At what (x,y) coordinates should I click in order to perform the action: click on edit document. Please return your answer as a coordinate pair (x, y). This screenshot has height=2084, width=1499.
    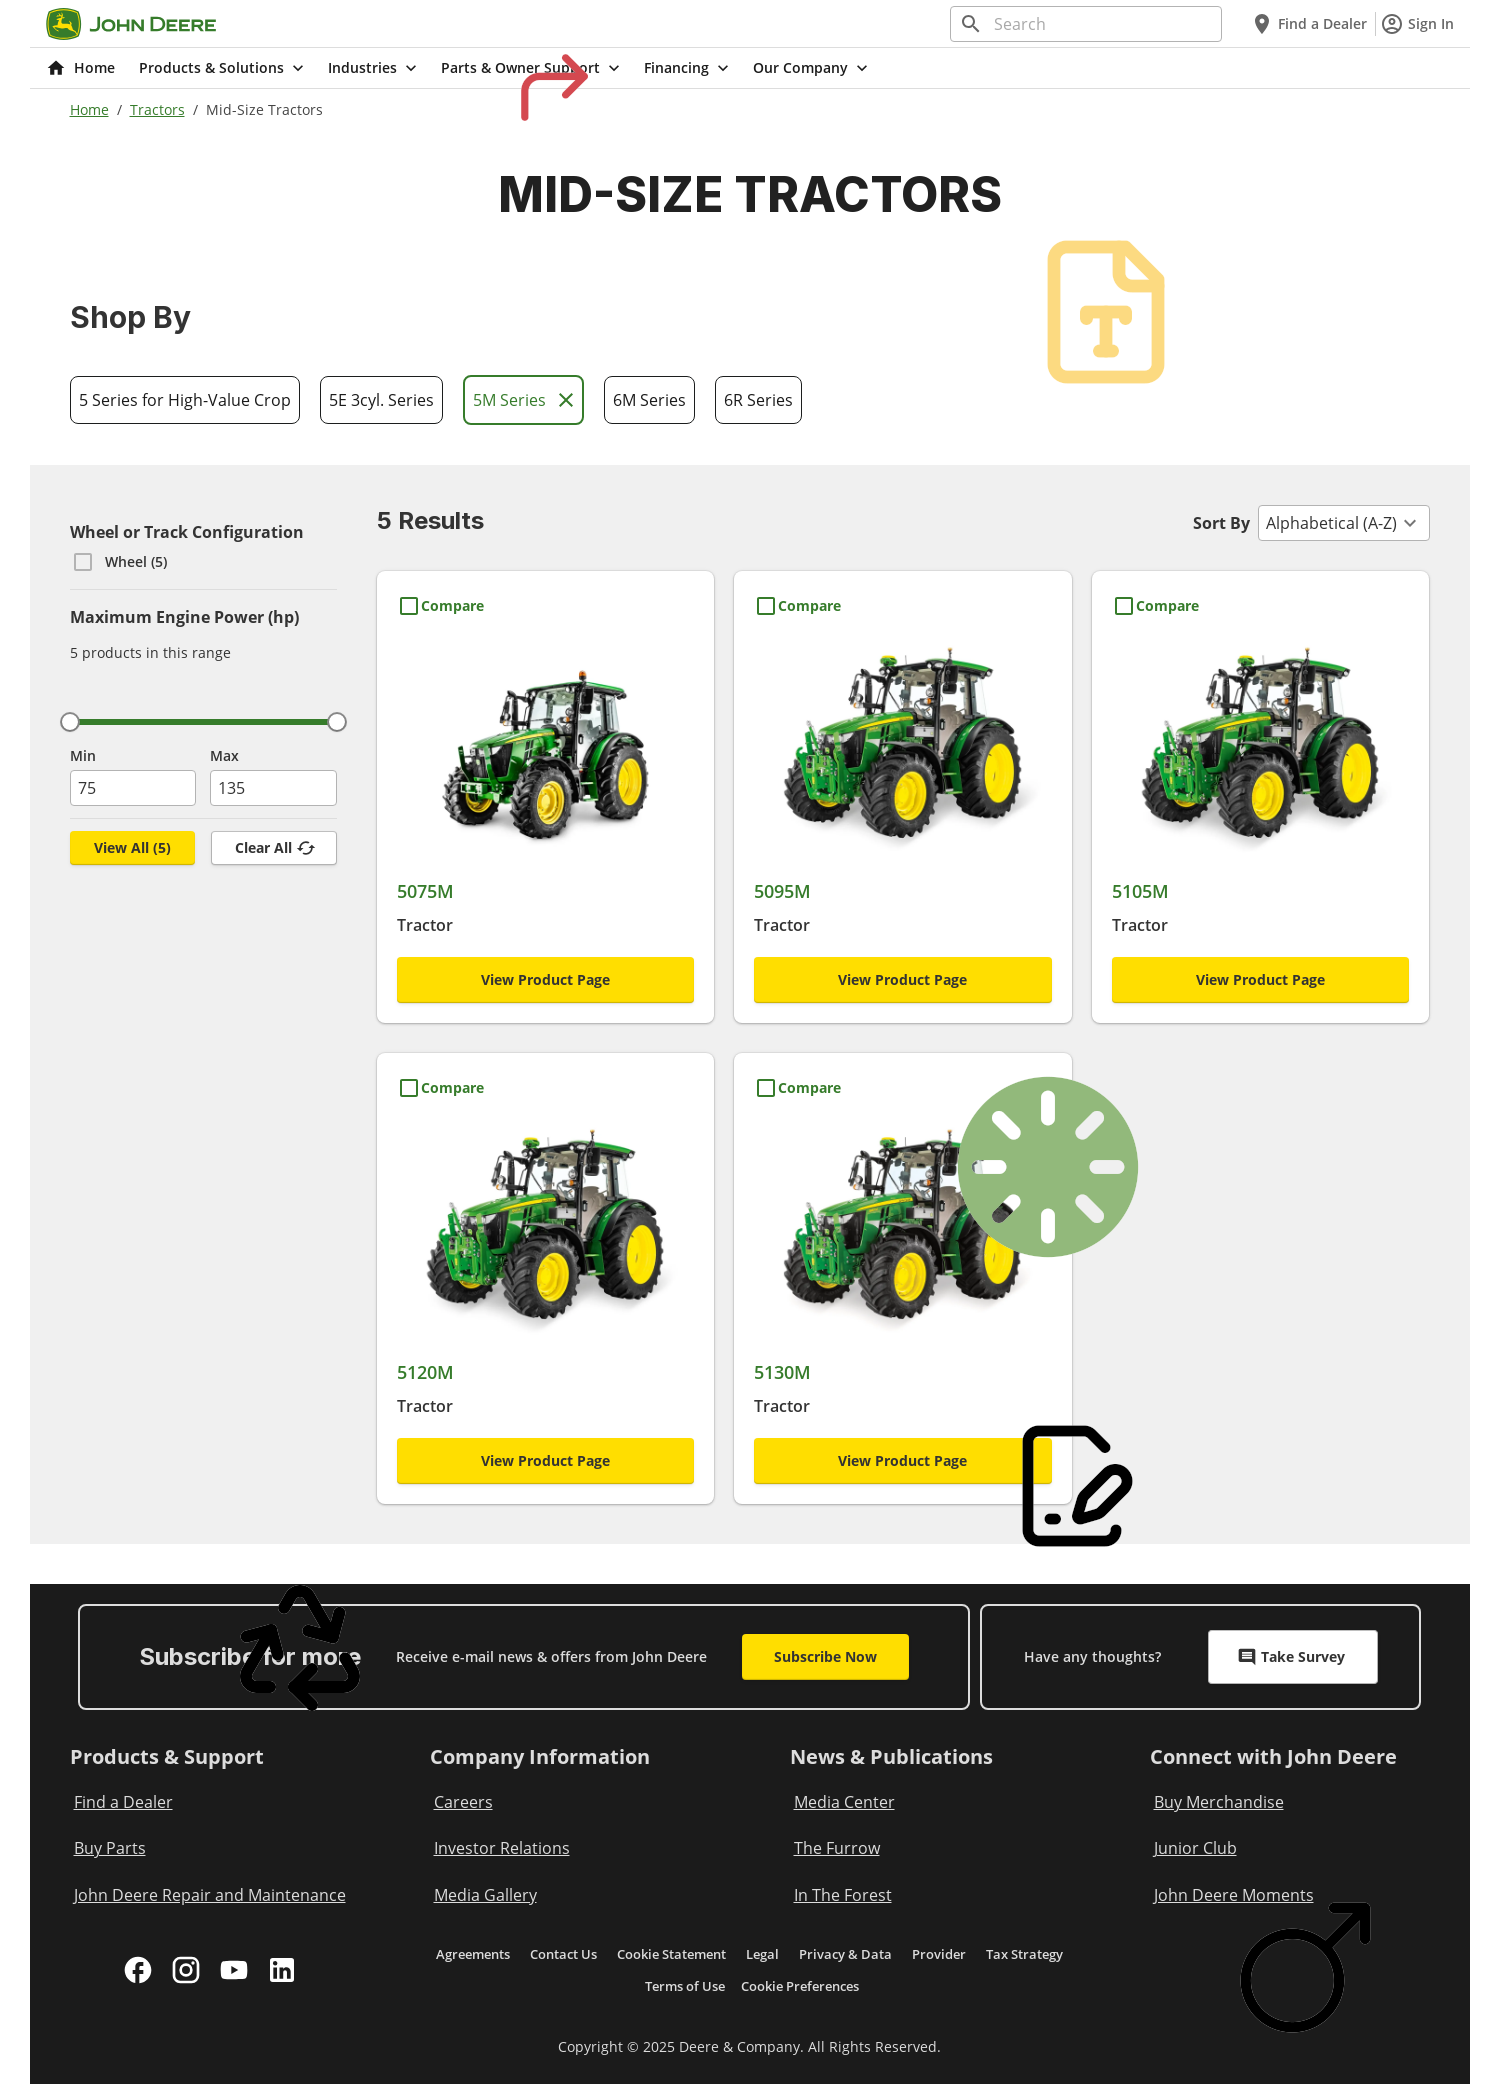
    Looking at the image, I should click on (1072, 1486).